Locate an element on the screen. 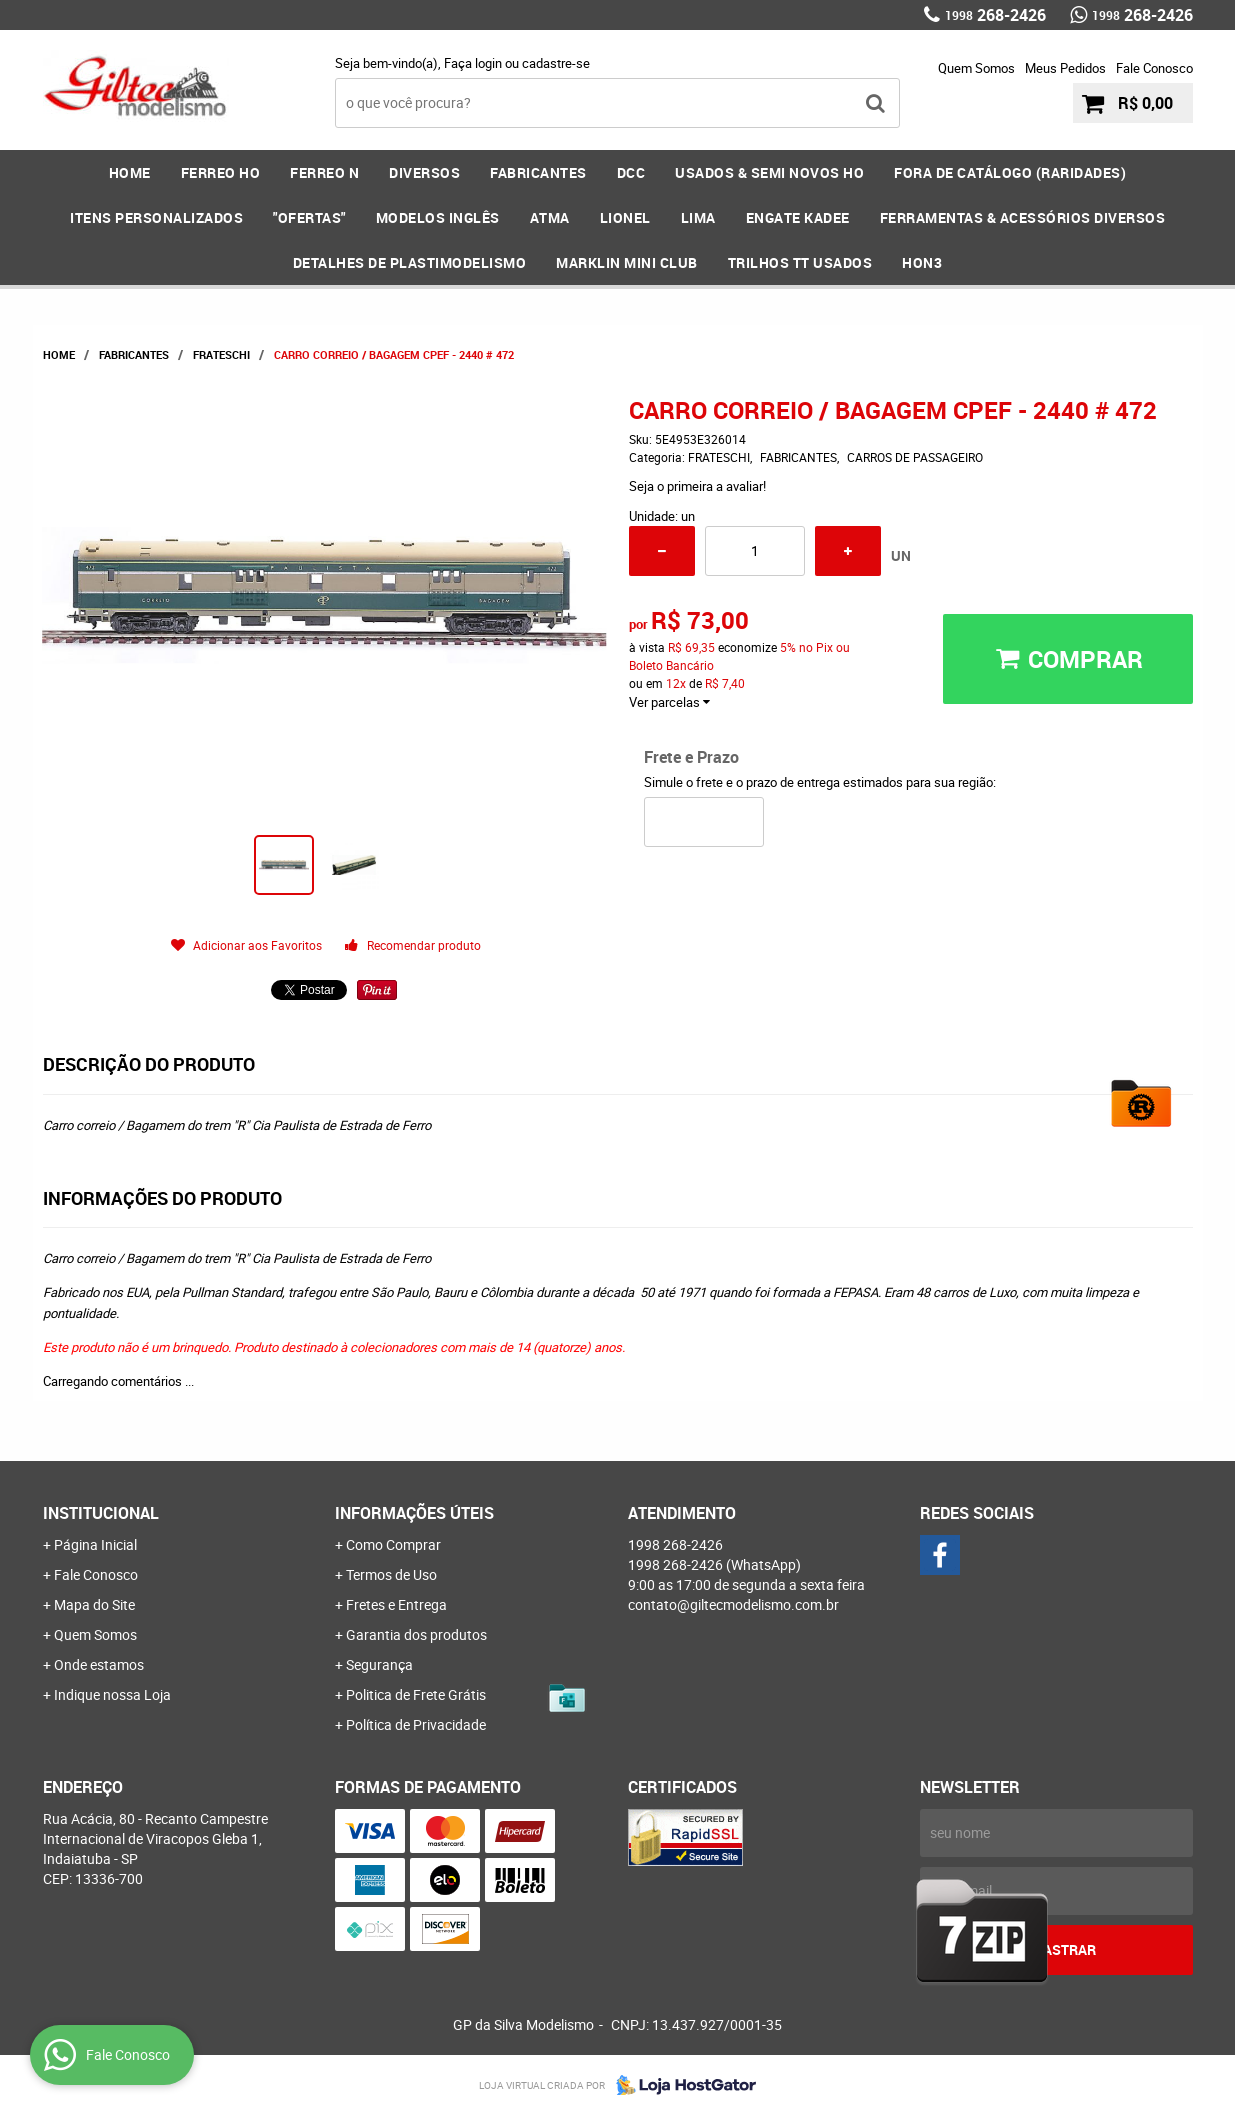 This screenshot has height=2115, width=1235. open folder containing rust programming projects is located at coordinates (1141, 1105).